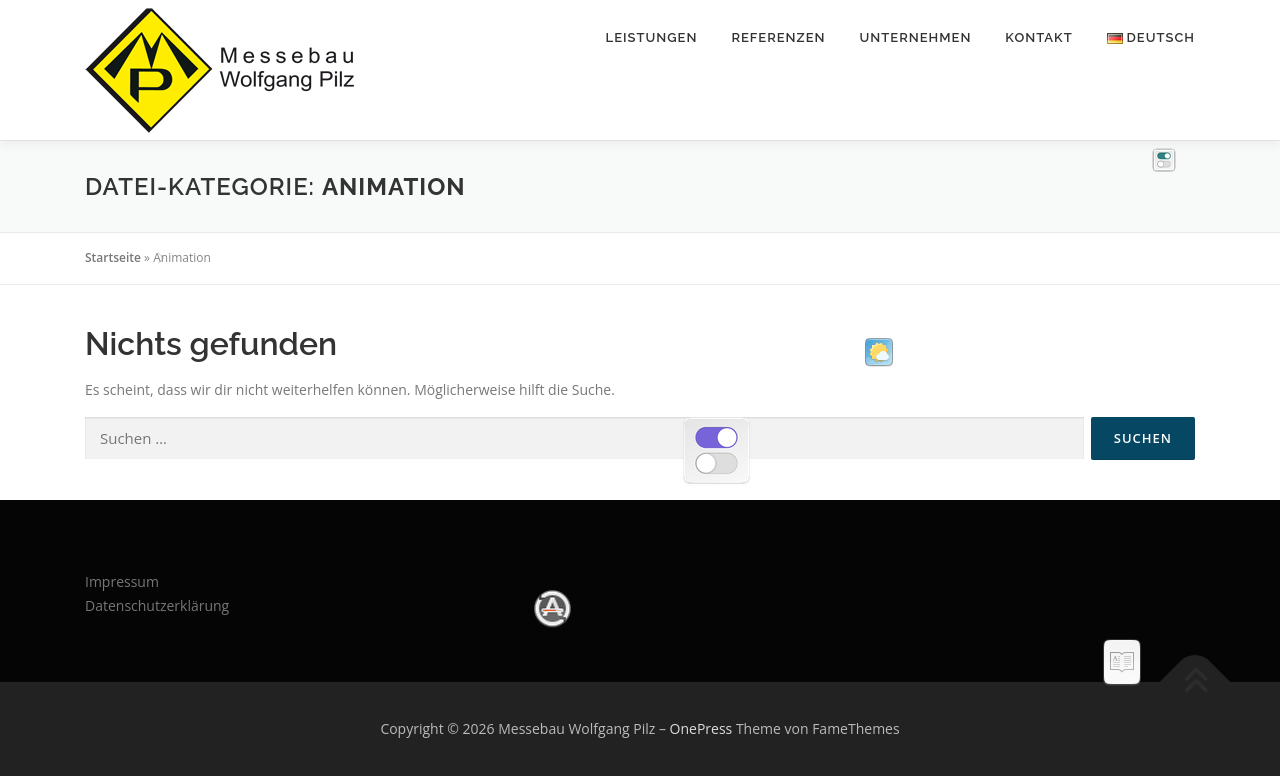 The height and width of the screenshot is (776, 1280). Describe the element at coordinates (552, 608) in the screenshot. I see `open the software updater application` at that location.